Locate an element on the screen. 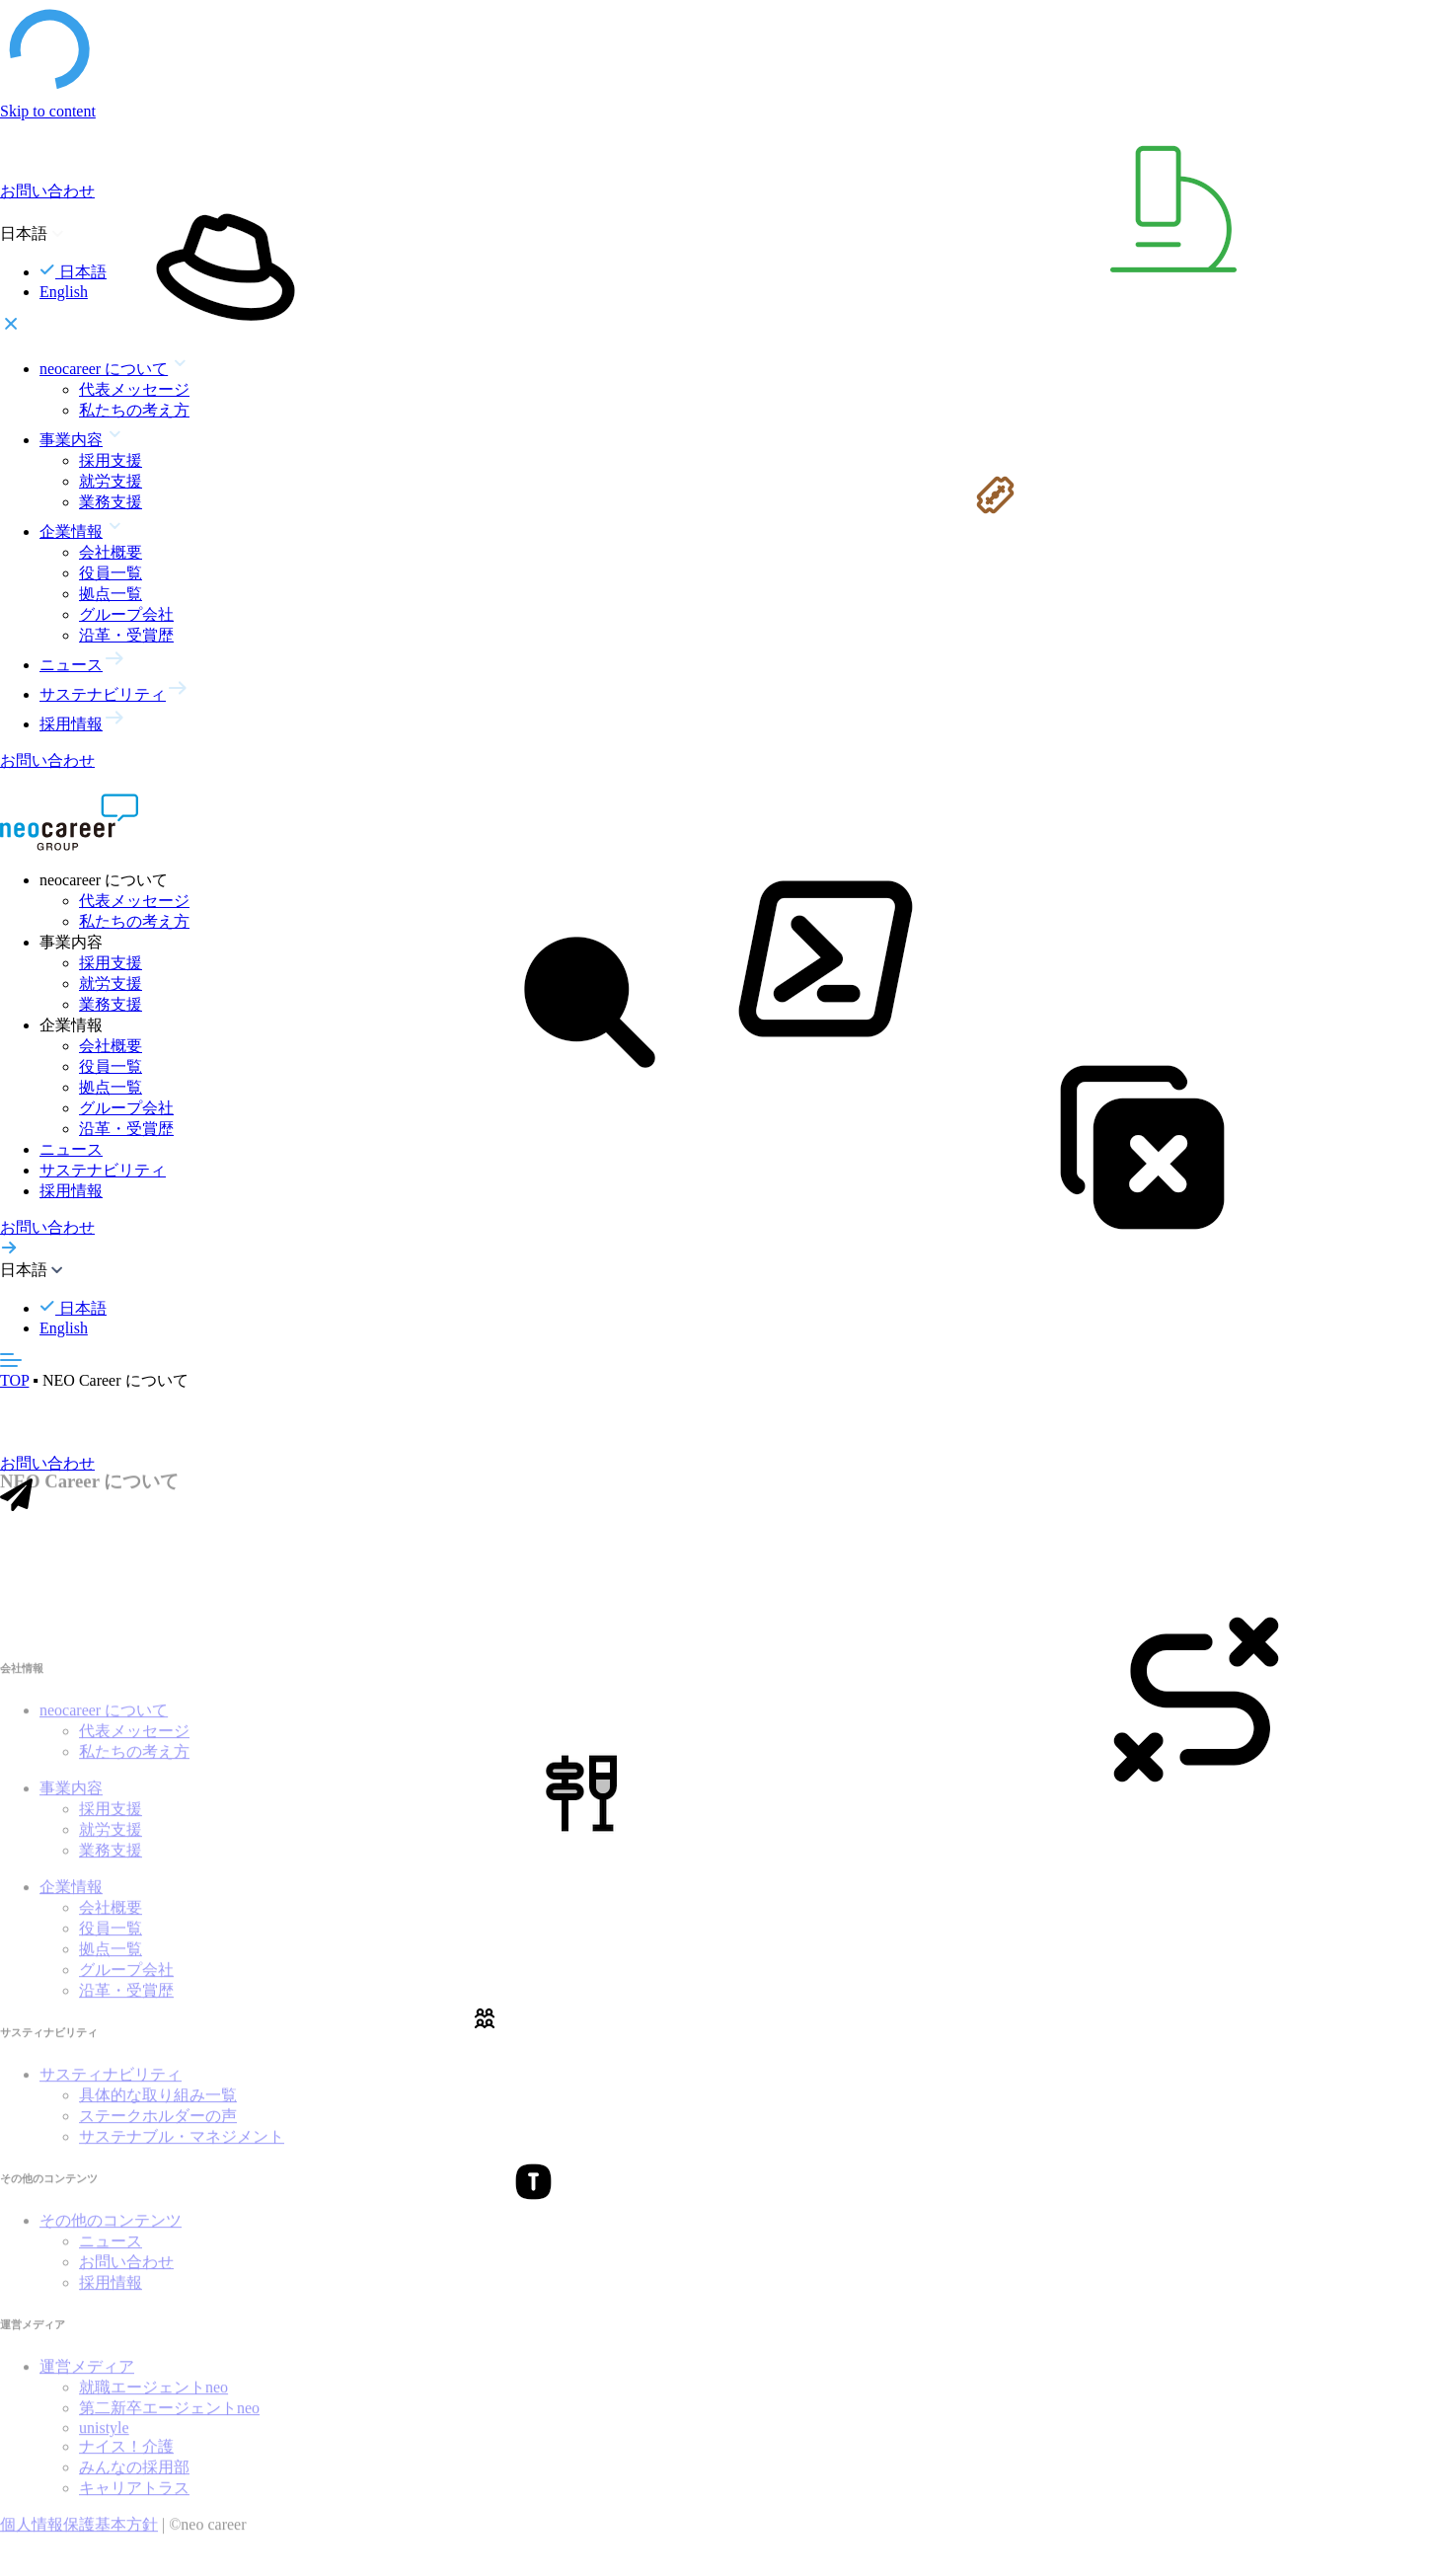 The height and width of the screenshot is (2576, 1433). open powershell terminal is located at coordinates (825, 958).